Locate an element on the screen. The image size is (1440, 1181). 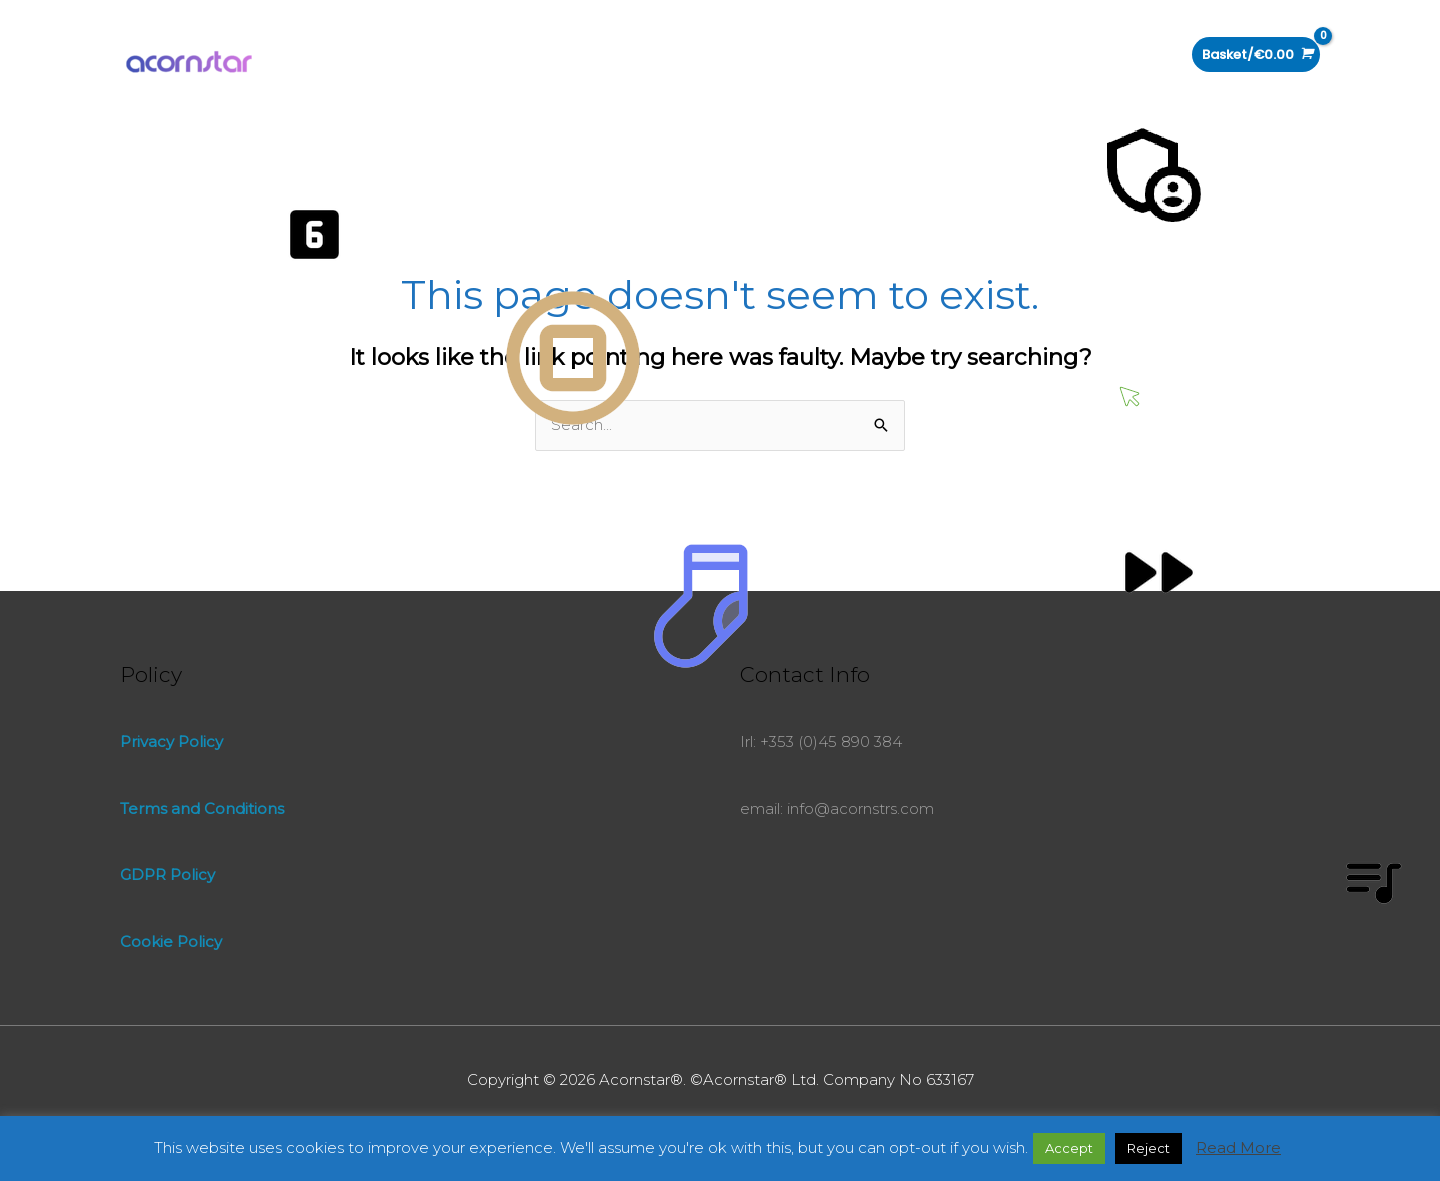
mouse cursor indicator is located at coordinates (1129, 396).